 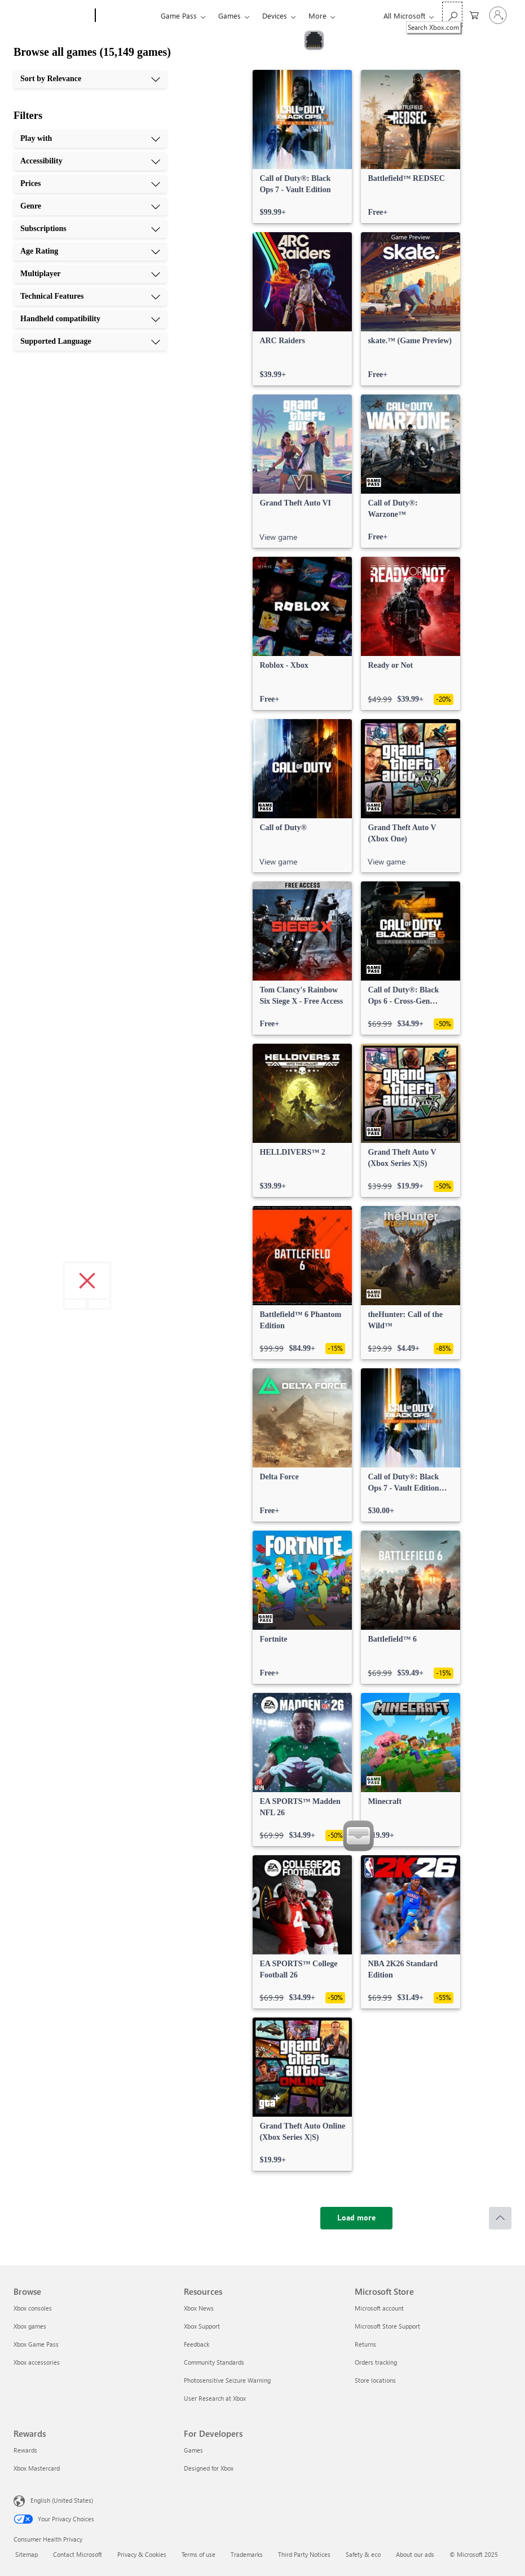 I want to click on touchpad is disabled or unavailable, so click(x=87, y=1285).